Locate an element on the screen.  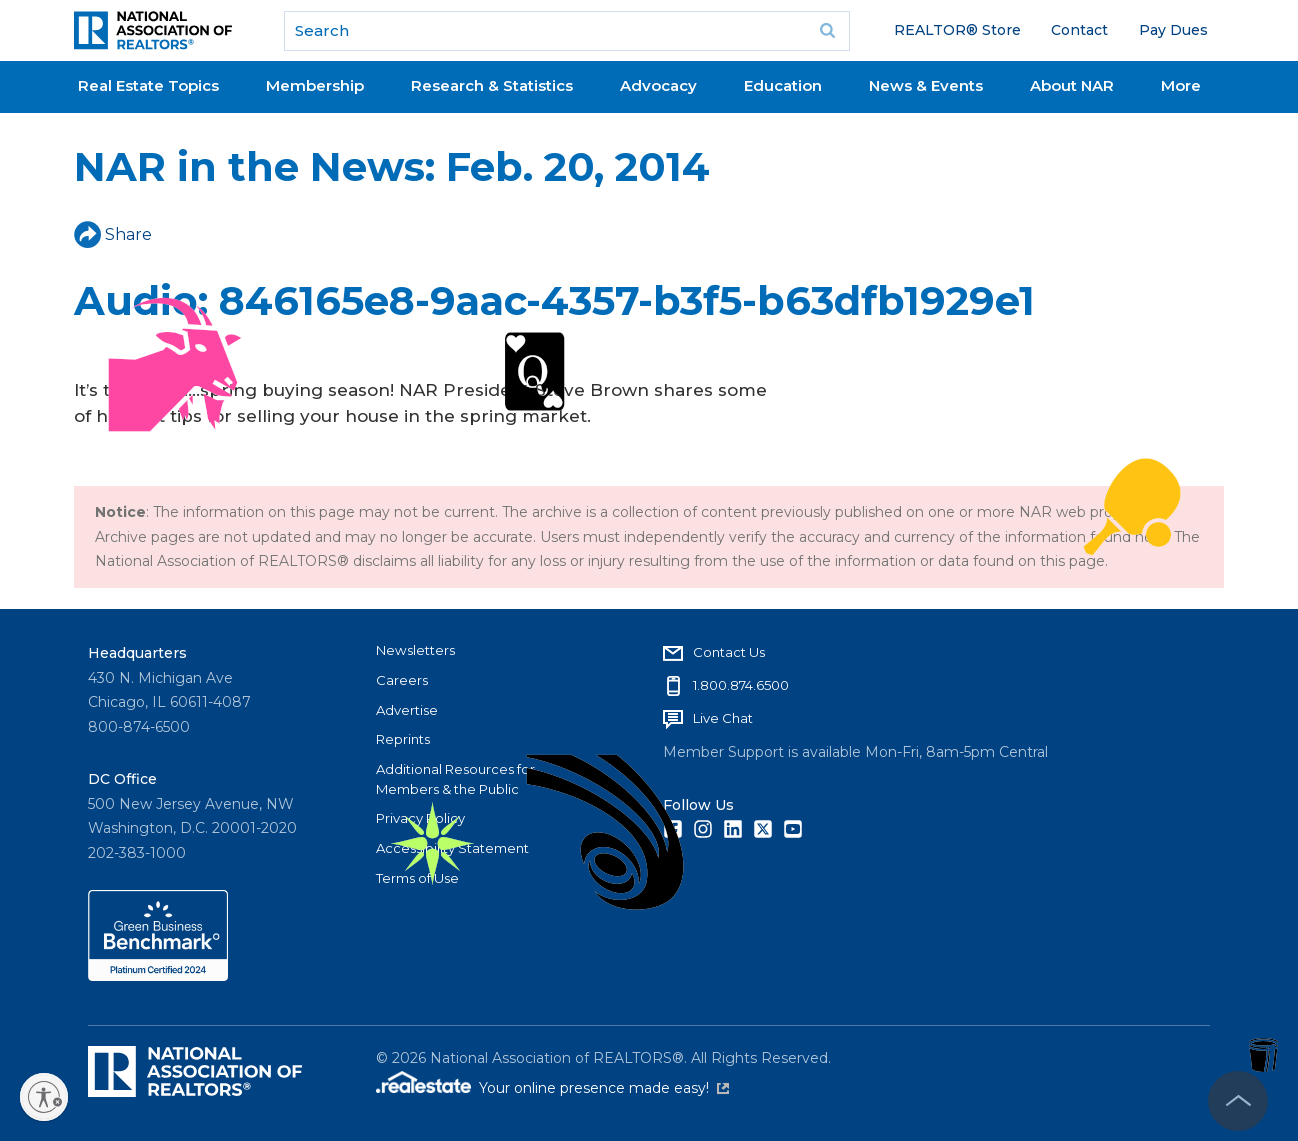
empty trash or recycle bin is located at coordinates (1263, 1049).